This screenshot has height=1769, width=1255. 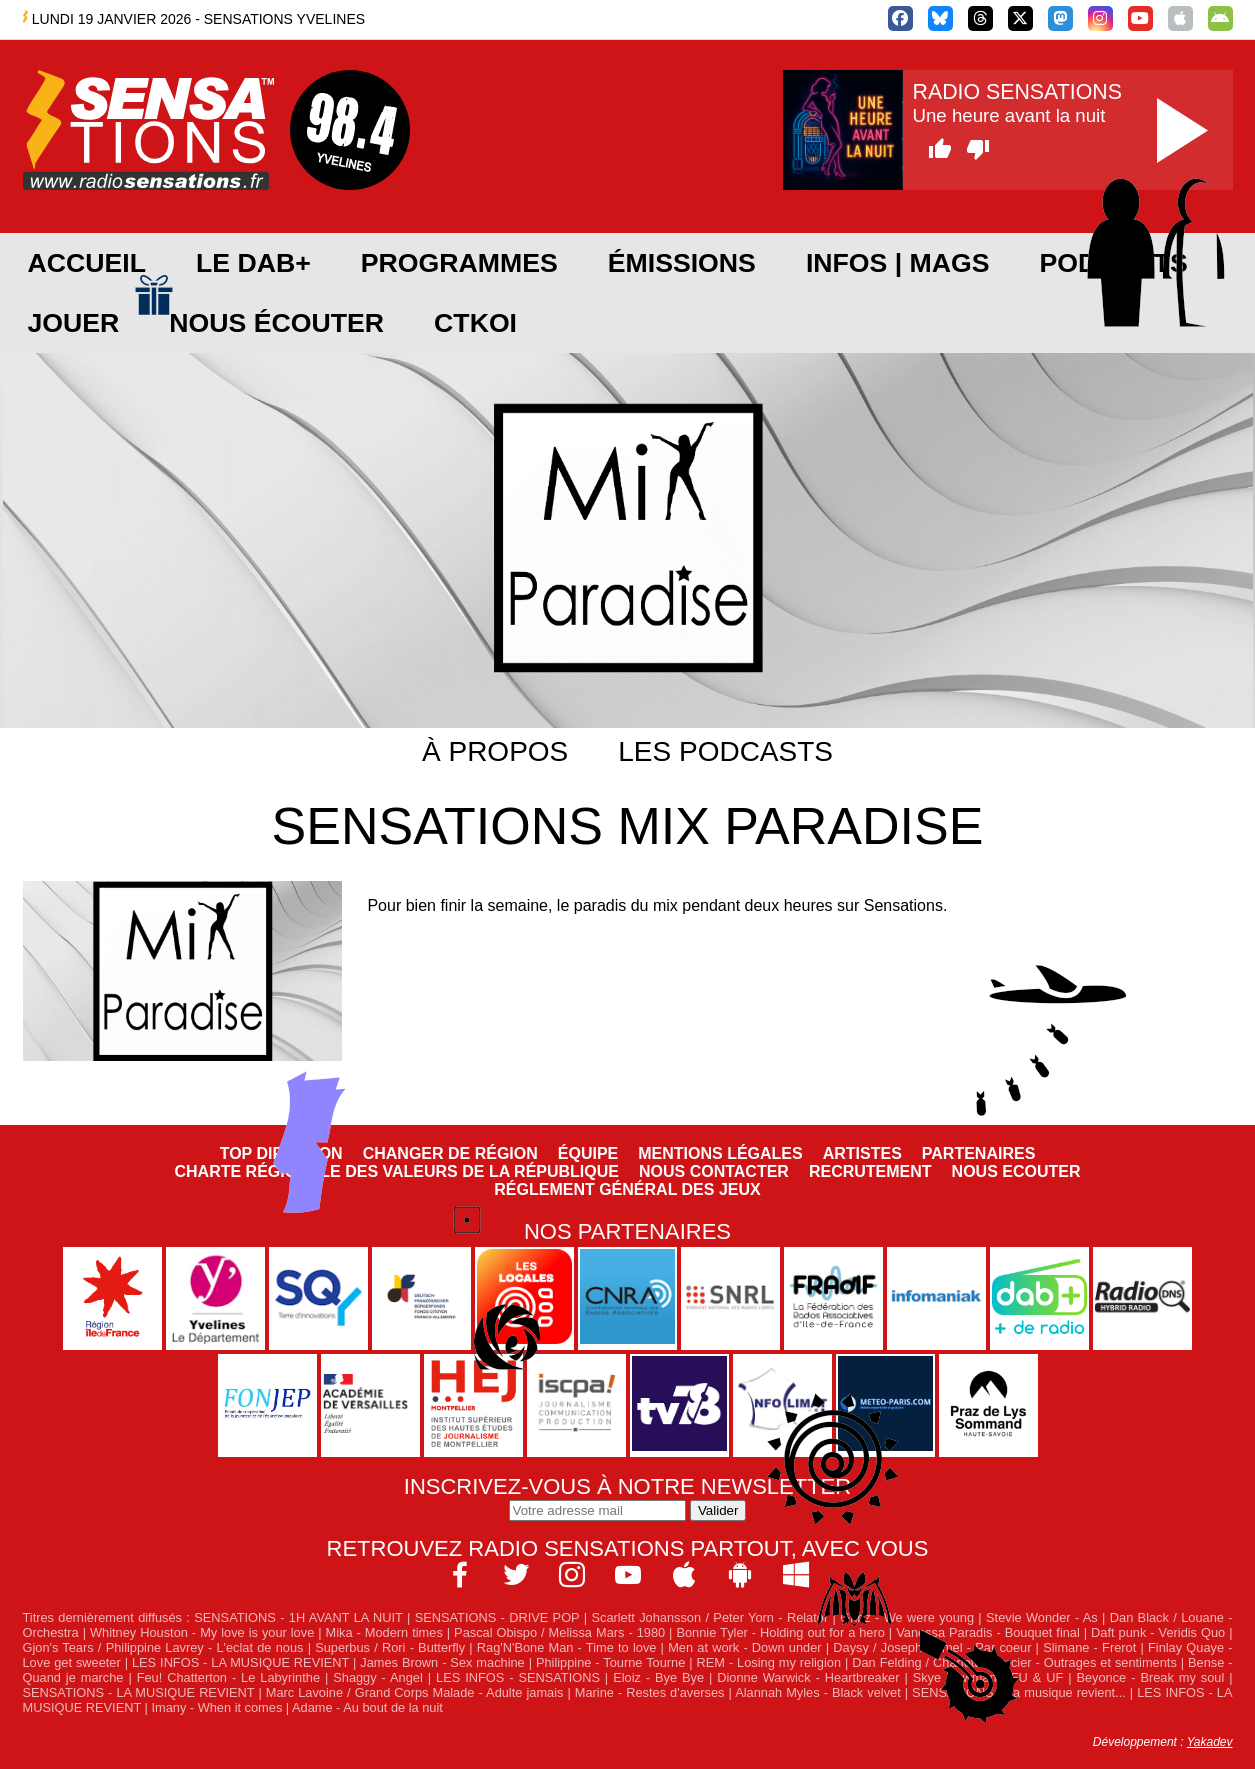 I want to click on indicates a follower or companion is active, so click(x=1159, y=252).